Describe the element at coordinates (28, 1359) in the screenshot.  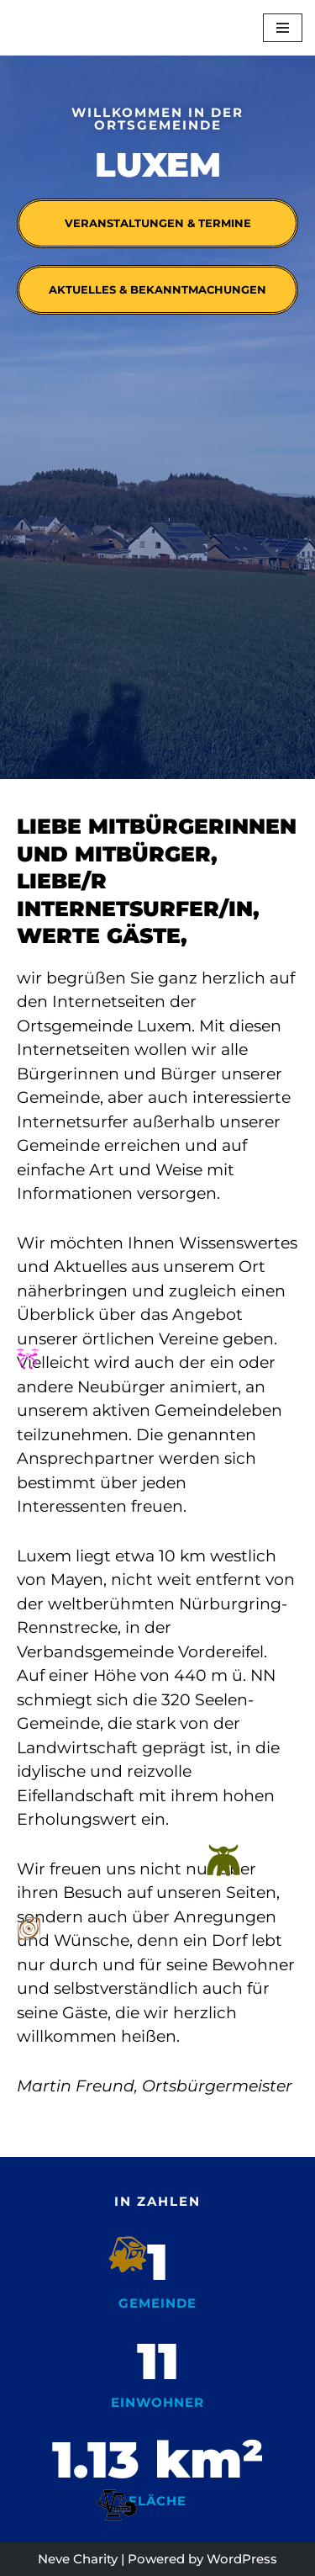
I see `track your drone delivery status` at that location.